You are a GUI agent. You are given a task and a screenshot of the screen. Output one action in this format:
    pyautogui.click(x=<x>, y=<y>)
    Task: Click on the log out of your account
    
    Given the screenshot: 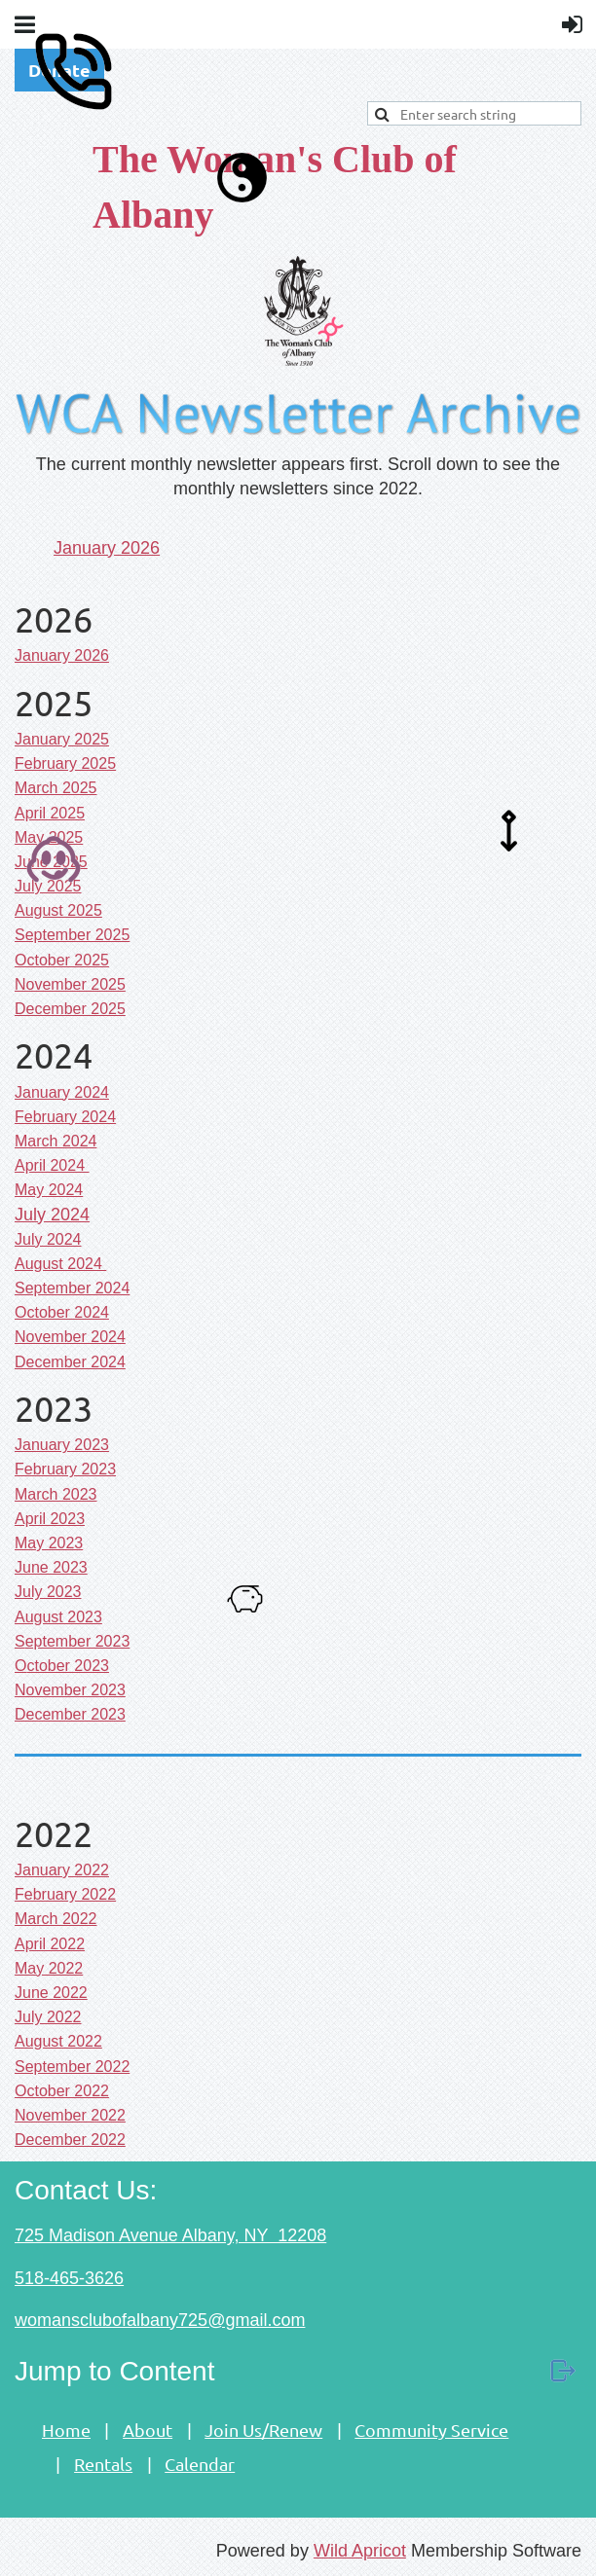 What is the action you would take?
    pyautogui.click(x=563, y=2371)
    